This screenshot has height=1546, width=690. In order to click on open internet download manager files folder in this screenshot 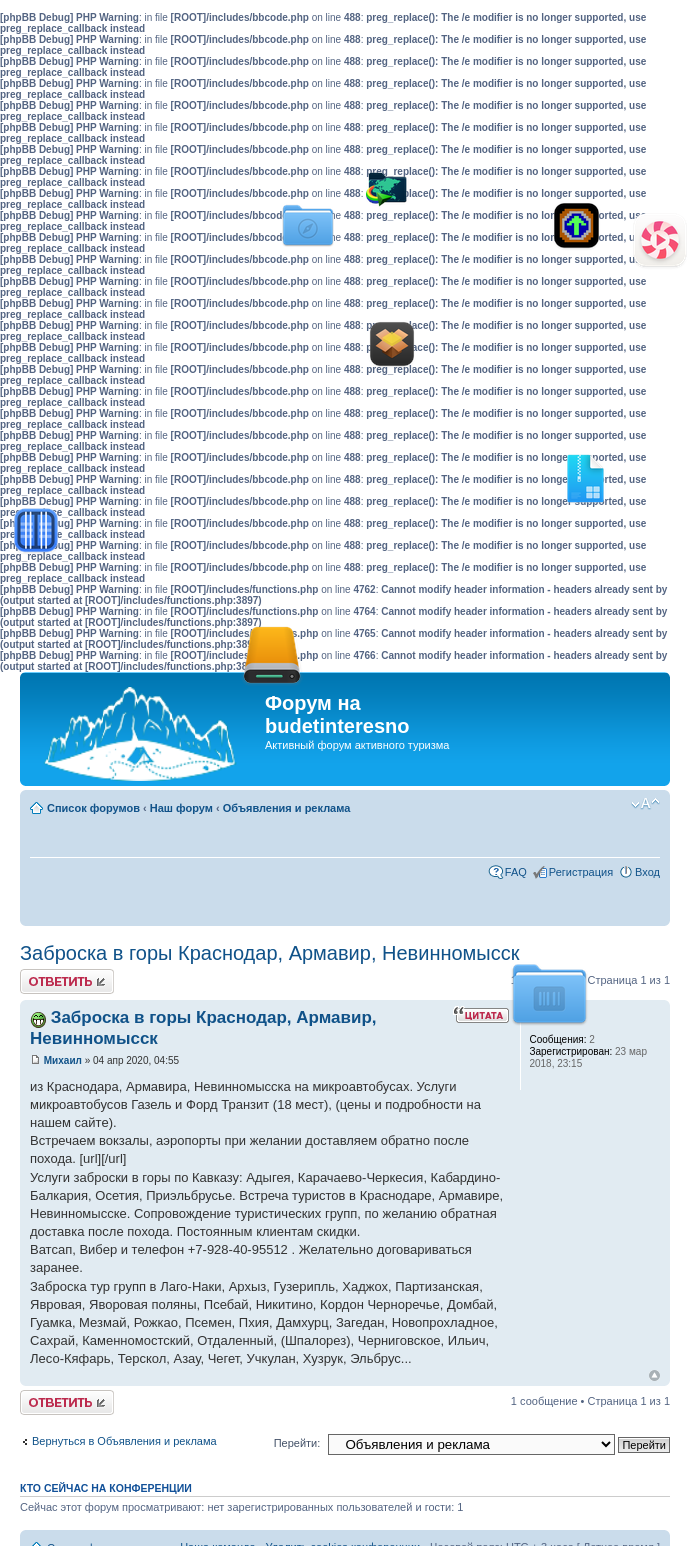, I will do `click(387, 188)`.